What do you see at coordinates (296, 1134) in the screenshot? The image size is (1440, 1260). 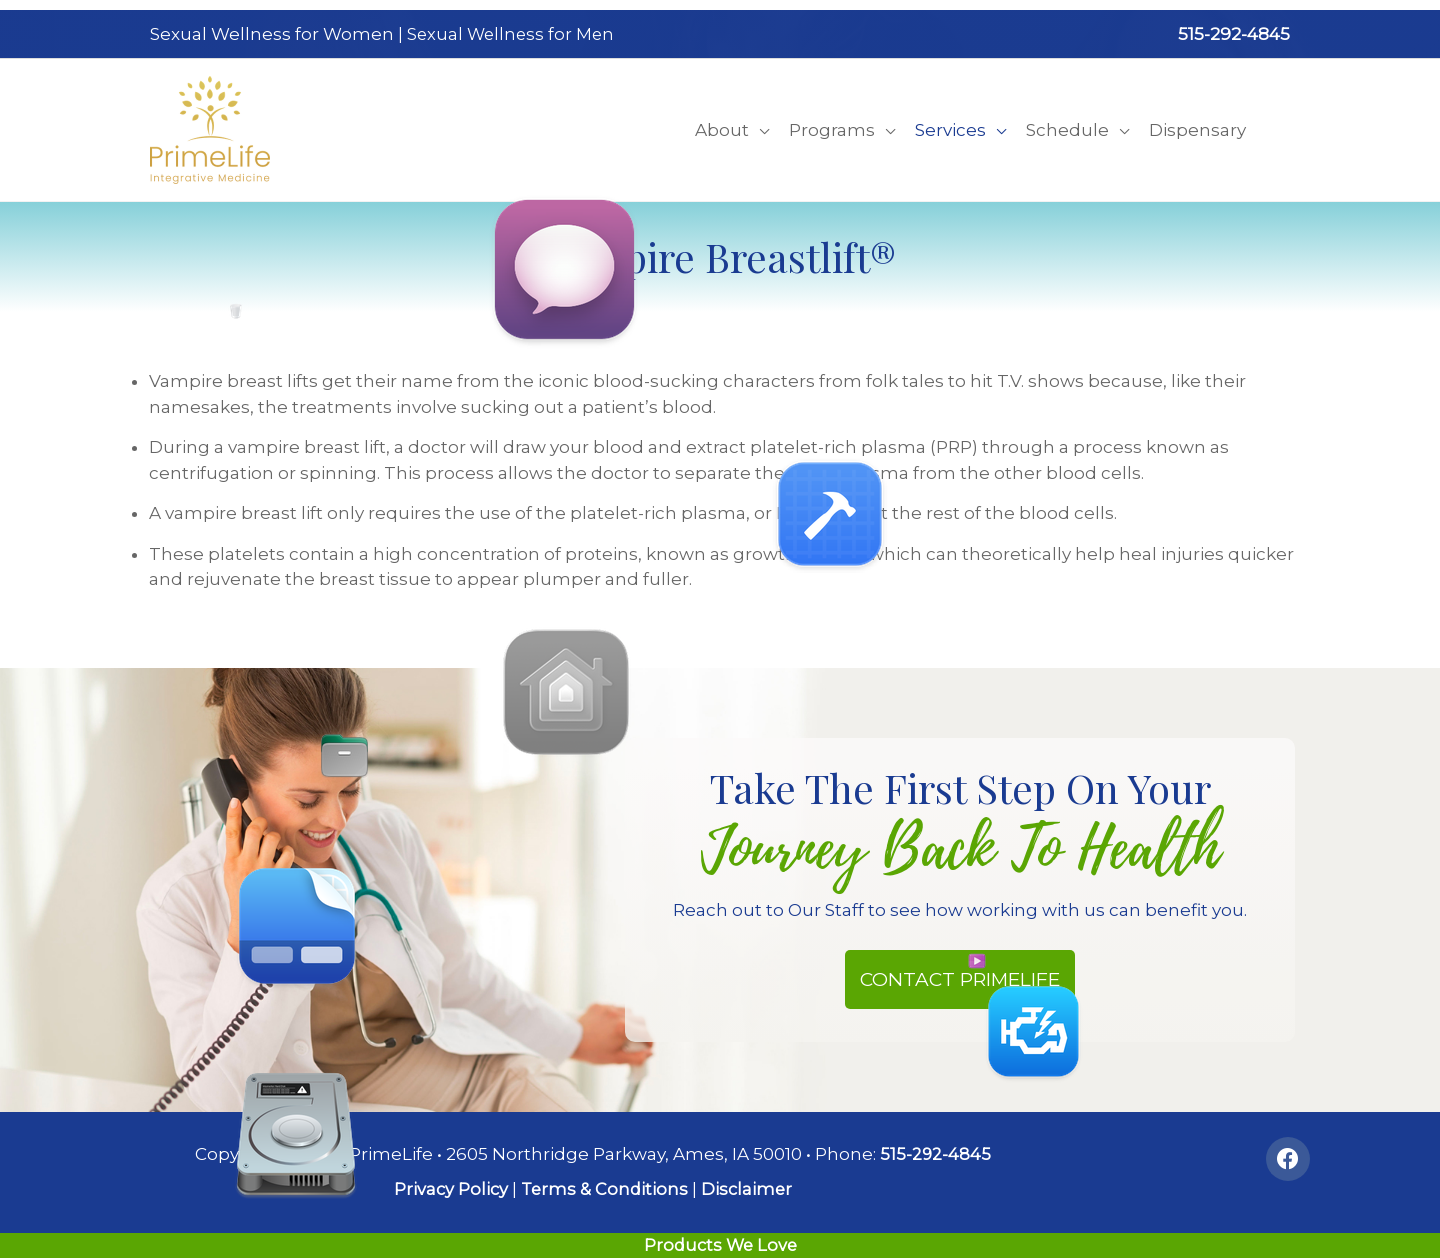 I see `access local hard drive storage` at bounding box center [296, 1134].